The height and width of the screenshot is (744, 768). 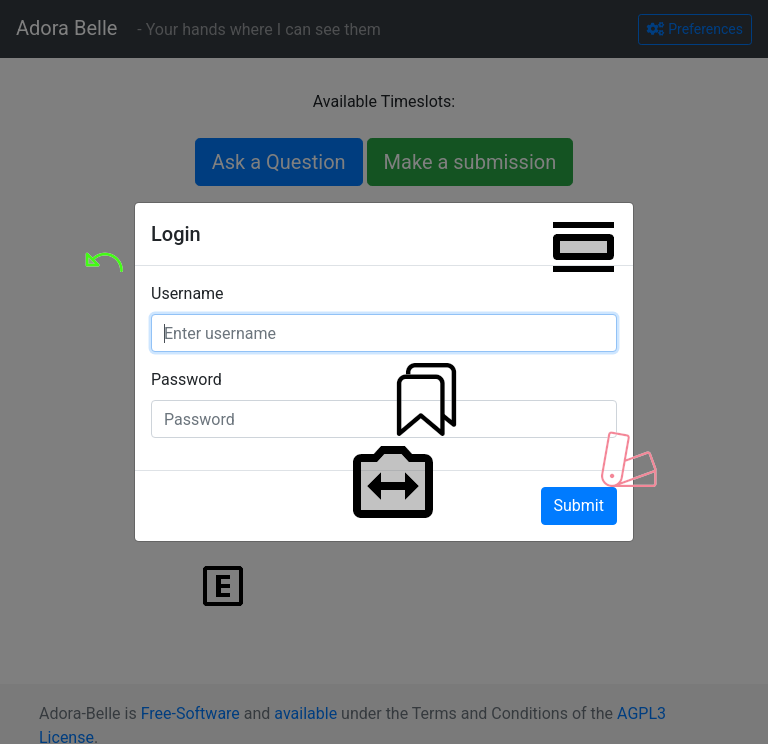 What do you see at coordinates (223, 586) in the screenshot?
I see `indicates explicit content warning` at bounding box center [223, 586].